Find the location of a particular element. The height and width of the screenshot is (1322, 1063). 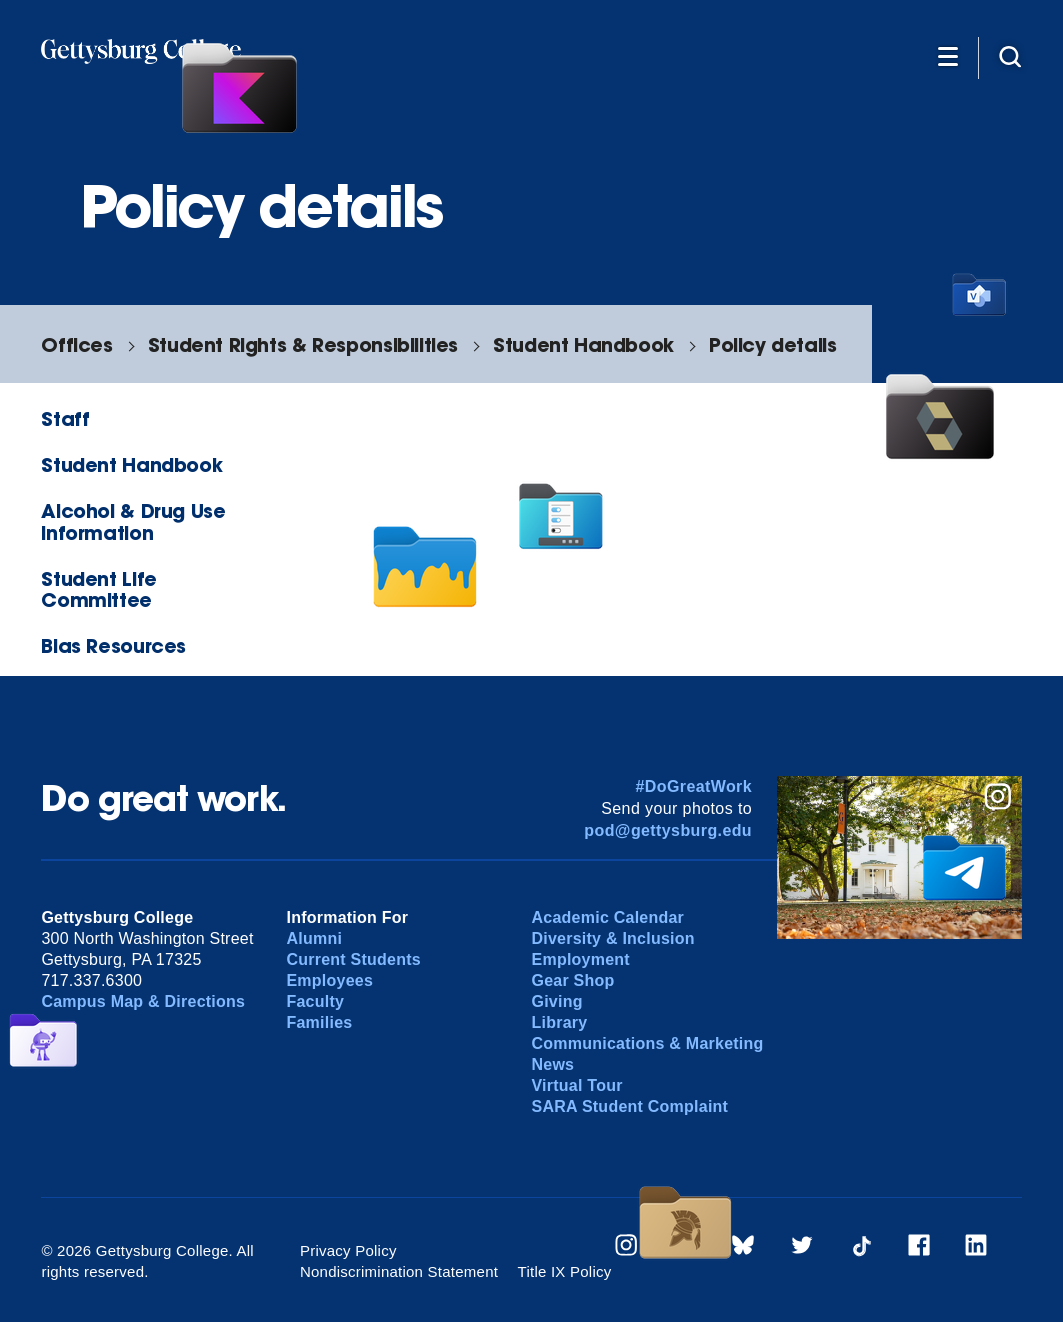

open hibernate or sleep mode system folder is located at coordinates (939, 419).